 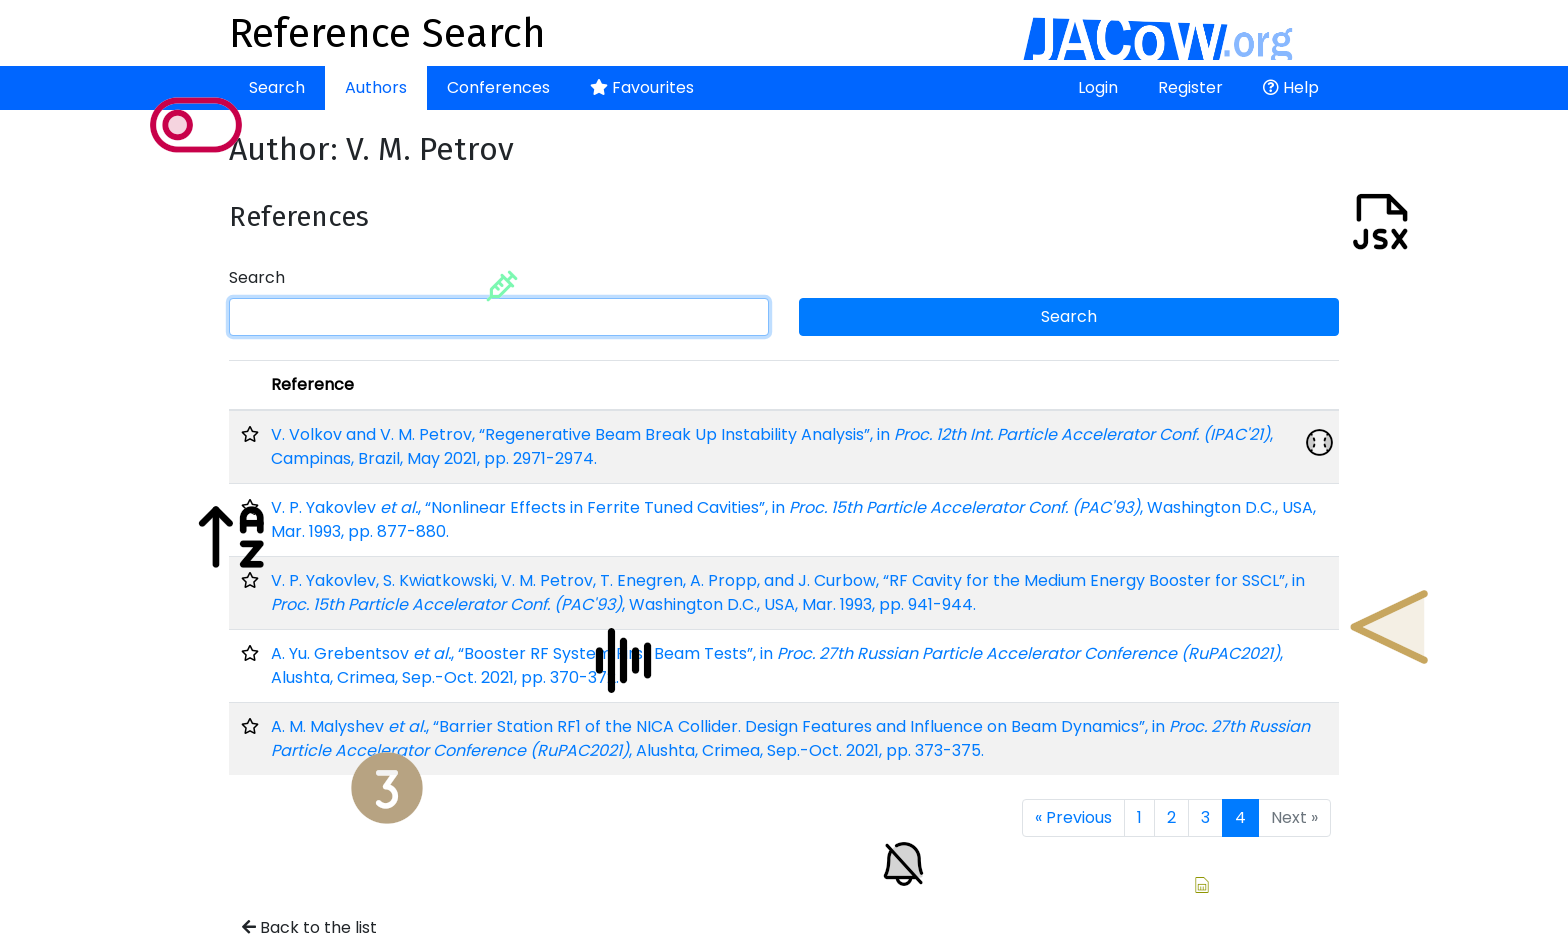 What do you see at coordinates (1319, 442) in the screenshot?
I see `view baseball scores or stats` at bounding box center [1319, 442].